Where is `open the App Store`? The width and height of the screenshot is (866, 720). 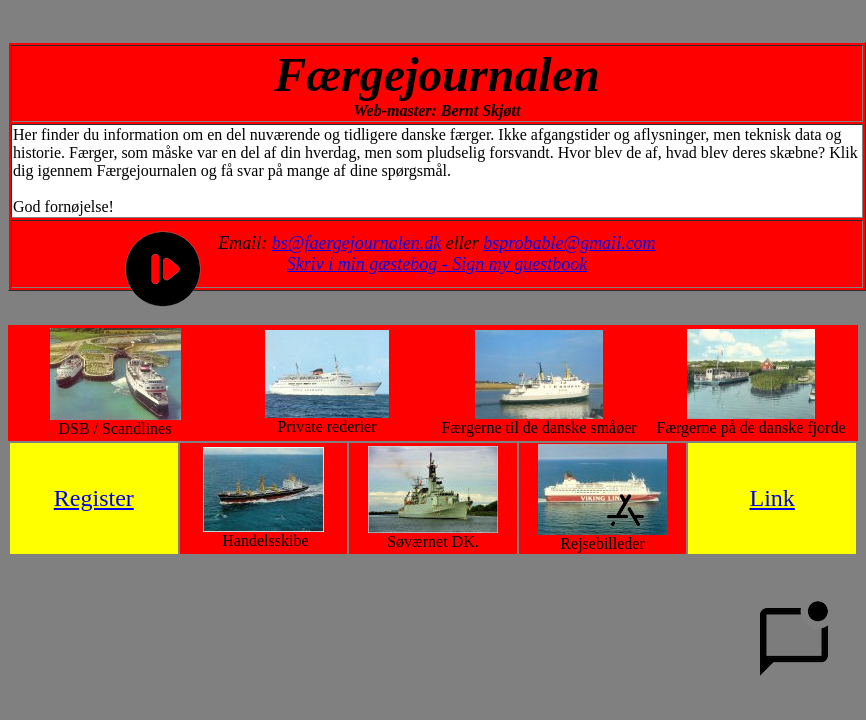
open the App Store is located at coordinates (625, 511).